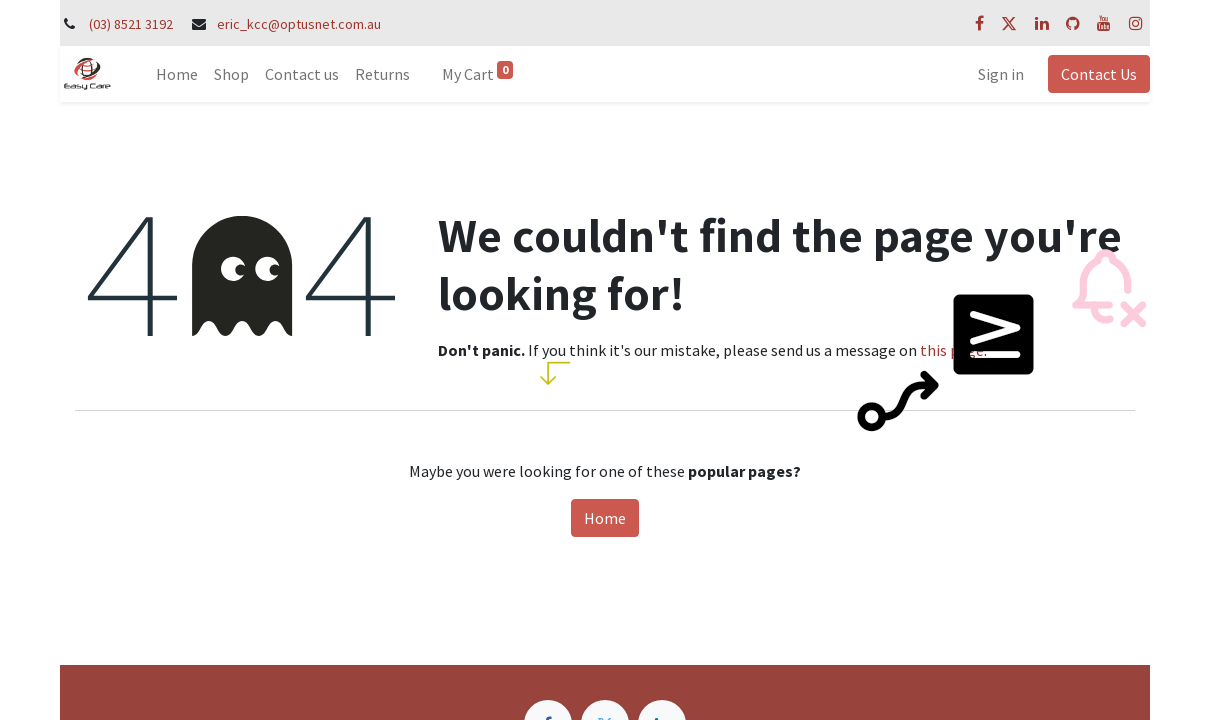 The image size is (1210, 720). I want to click on greater than or equal to mathematical operator, so click(993, 334).